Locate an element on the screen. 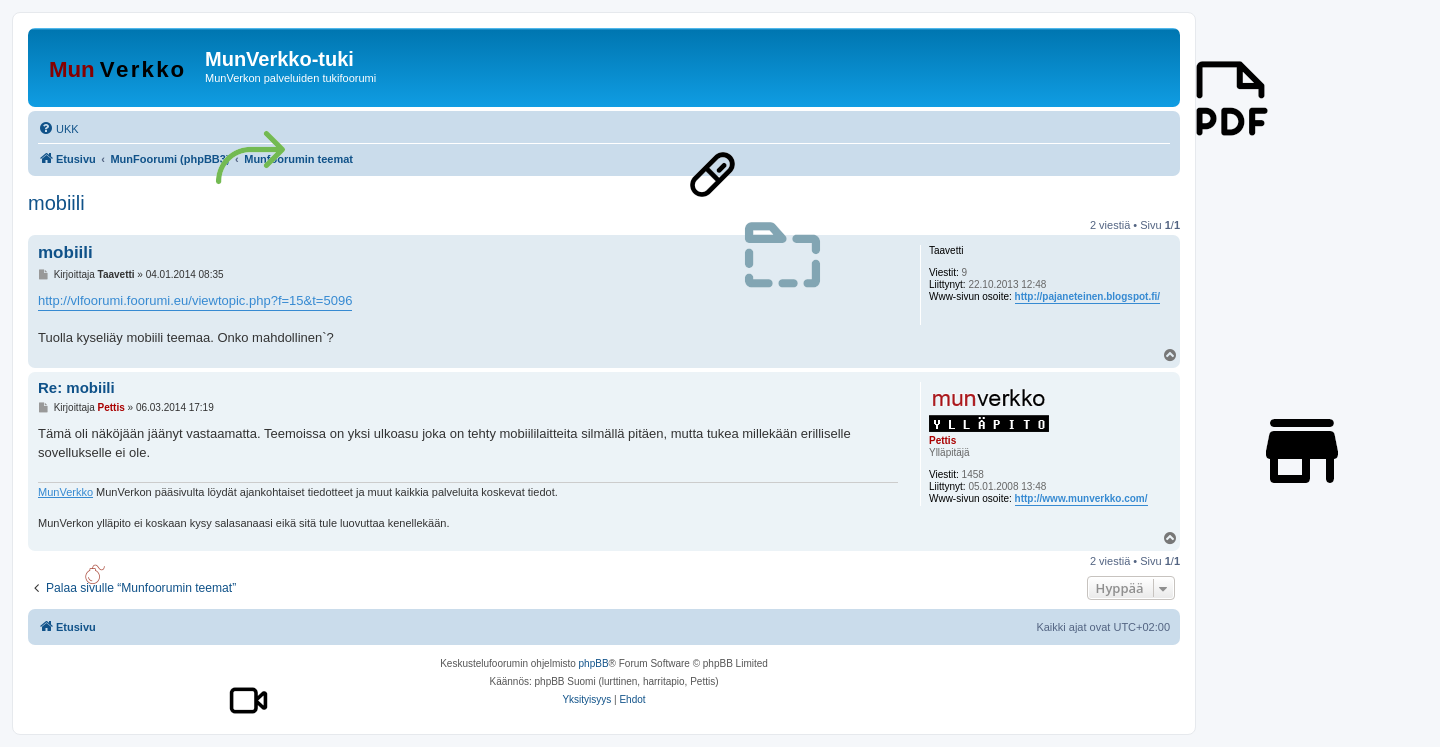 Image resolution: width=1440 pixels, height=747 pixels. indicates a destructive or irreversible action is located at coordinates (94, 574).